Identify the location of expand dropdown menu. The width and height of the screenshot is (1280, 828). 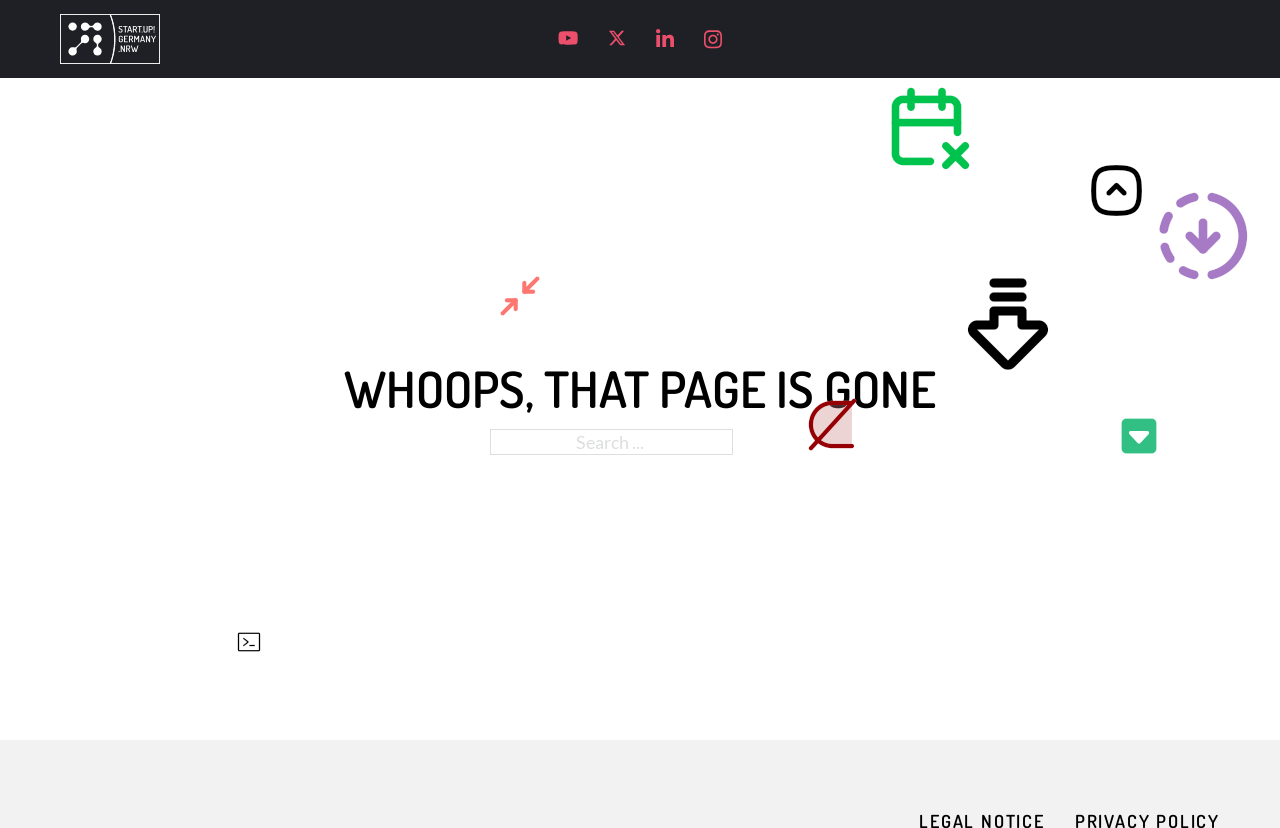
(1139, 436).